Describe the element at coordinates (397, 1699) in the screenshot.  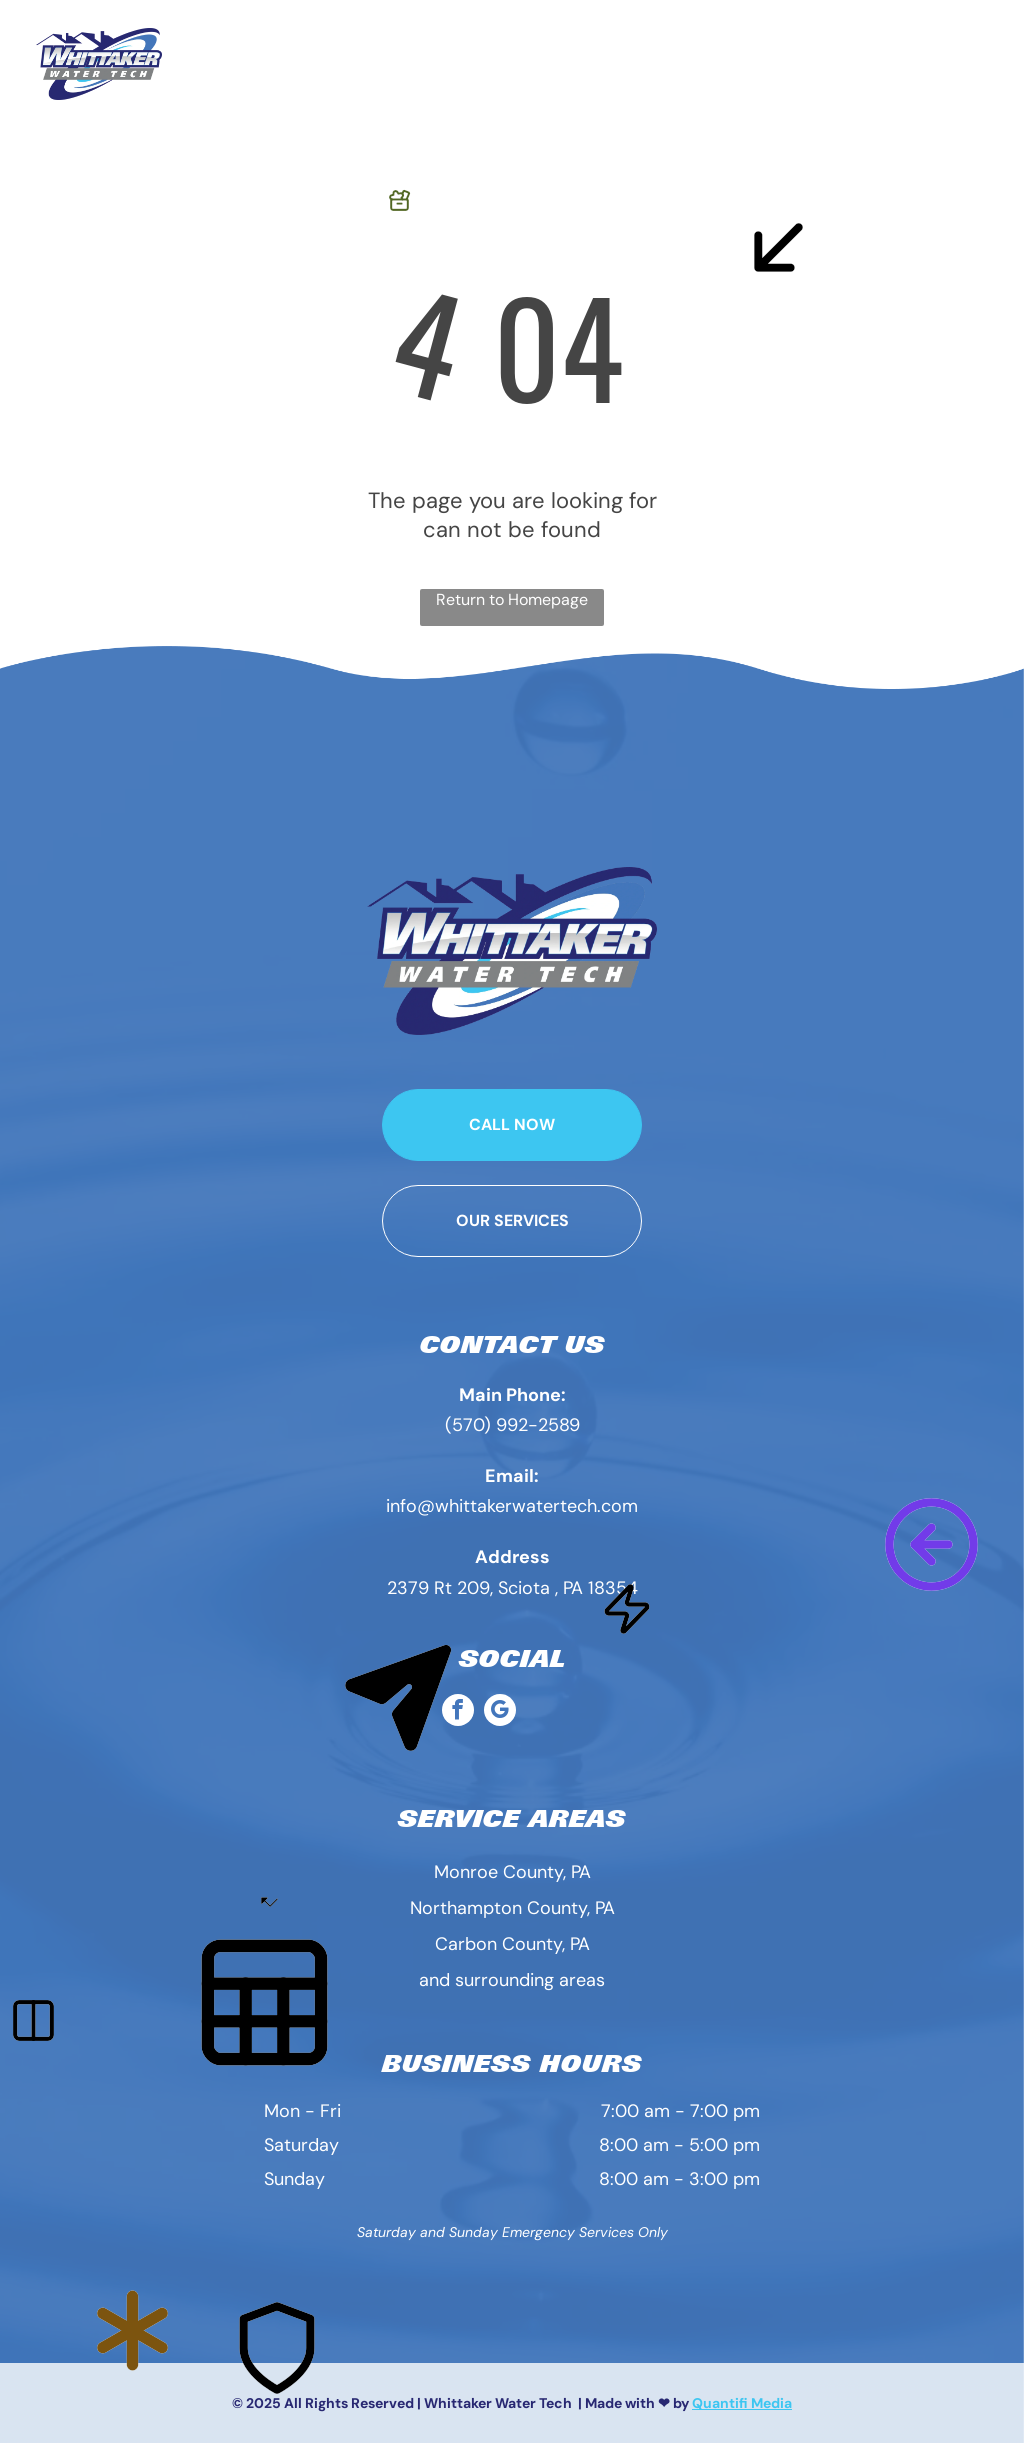
I see `send a message` at that location.